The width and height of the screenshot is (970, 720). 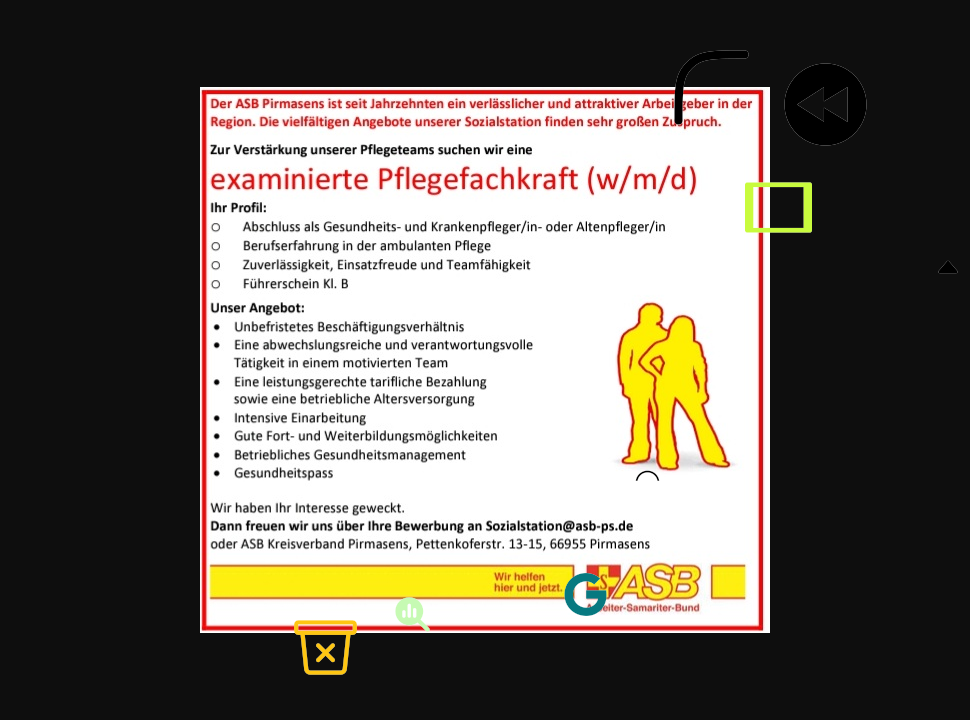 What do you see at coordinates (825, 104) in the screenshot?
I see `rewind or skip to previous track` at bounding box center [825, 104].